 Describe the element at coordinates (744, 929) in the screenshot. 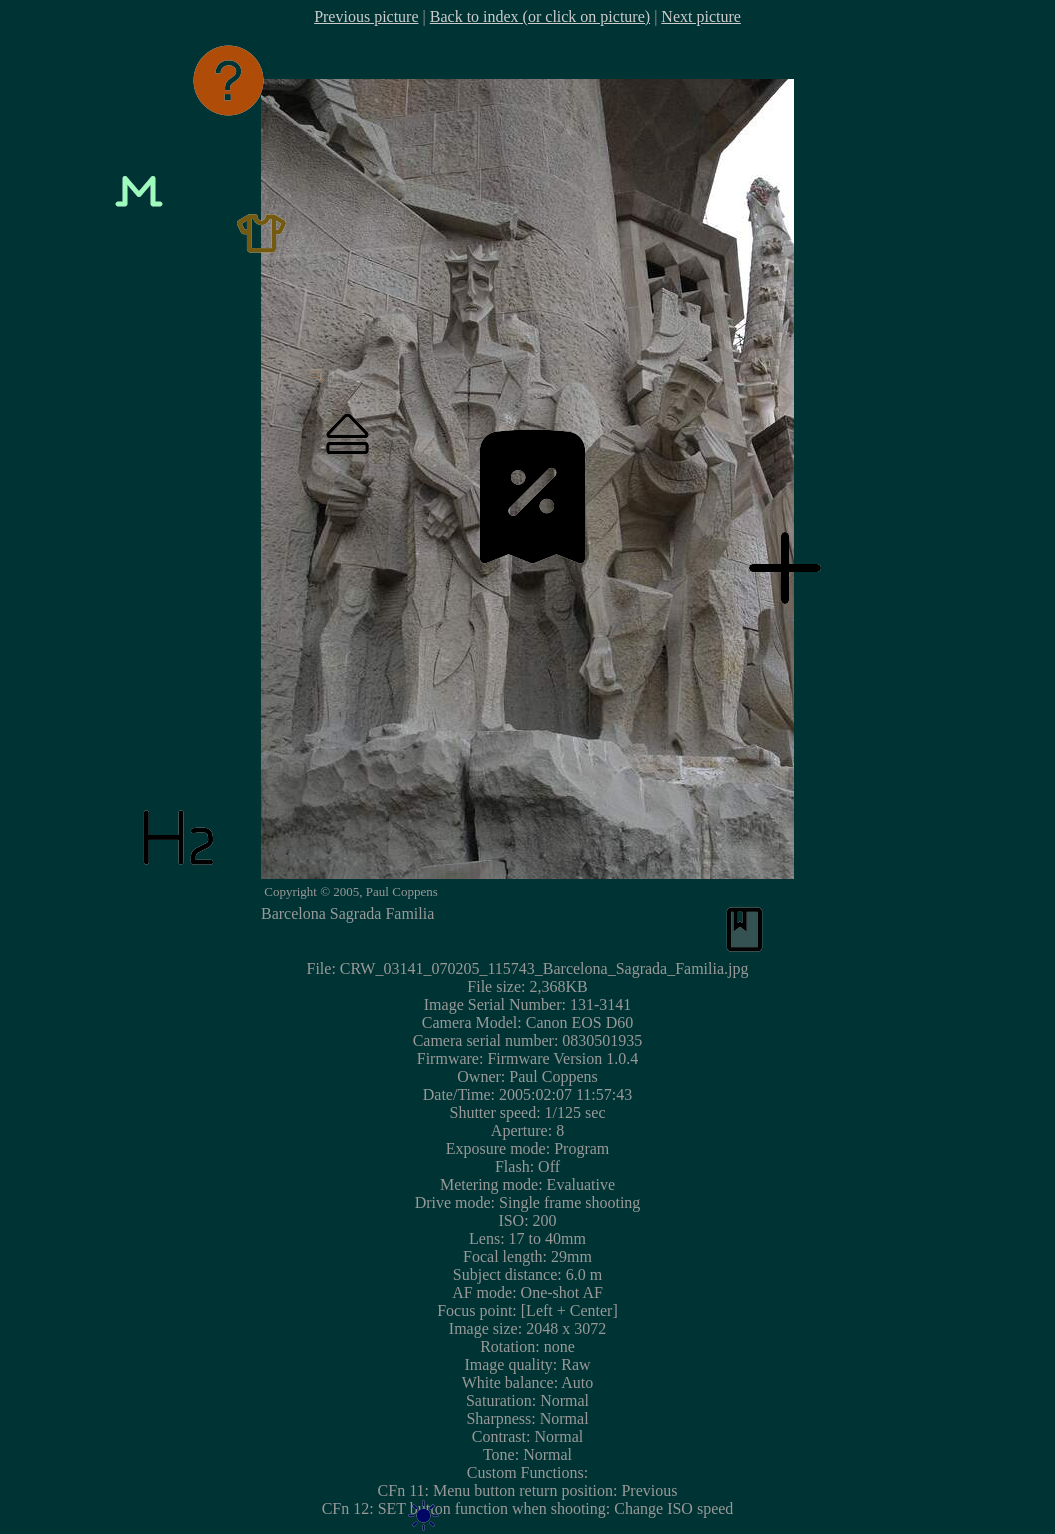

I see `access your saved bookmarks or reading list` at that location.